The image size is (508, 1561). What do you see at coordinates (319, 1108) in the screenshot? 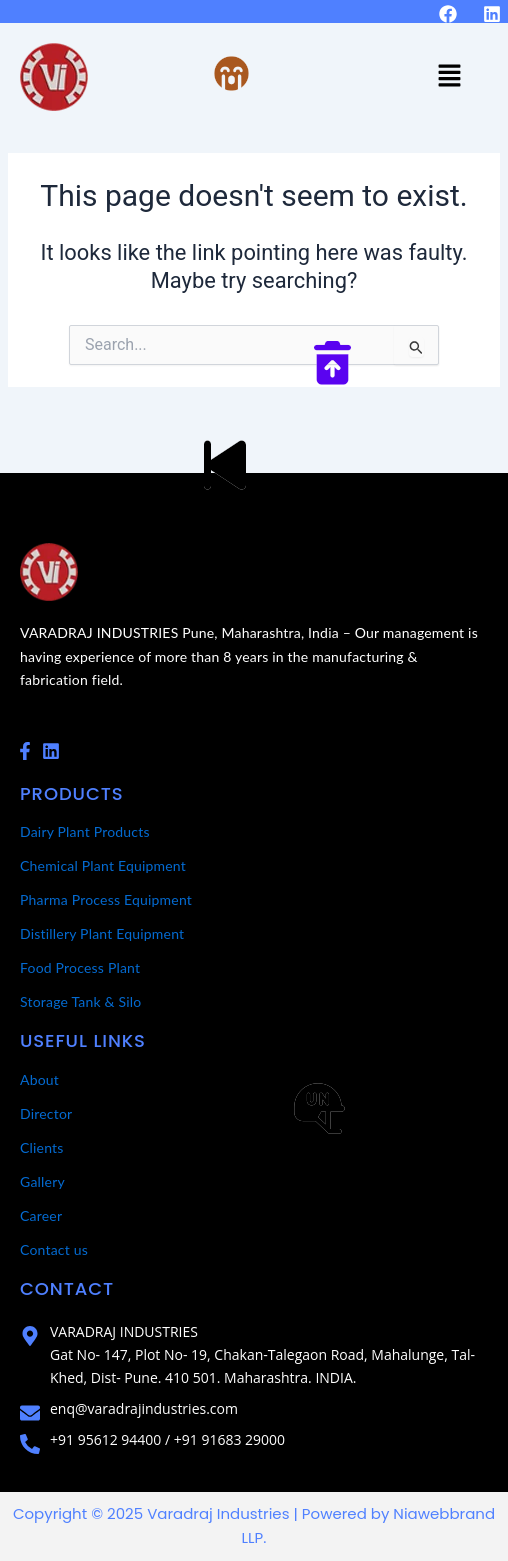
I see `indicates united nations peacekeeping forces` at bounding box center [319, 1108].